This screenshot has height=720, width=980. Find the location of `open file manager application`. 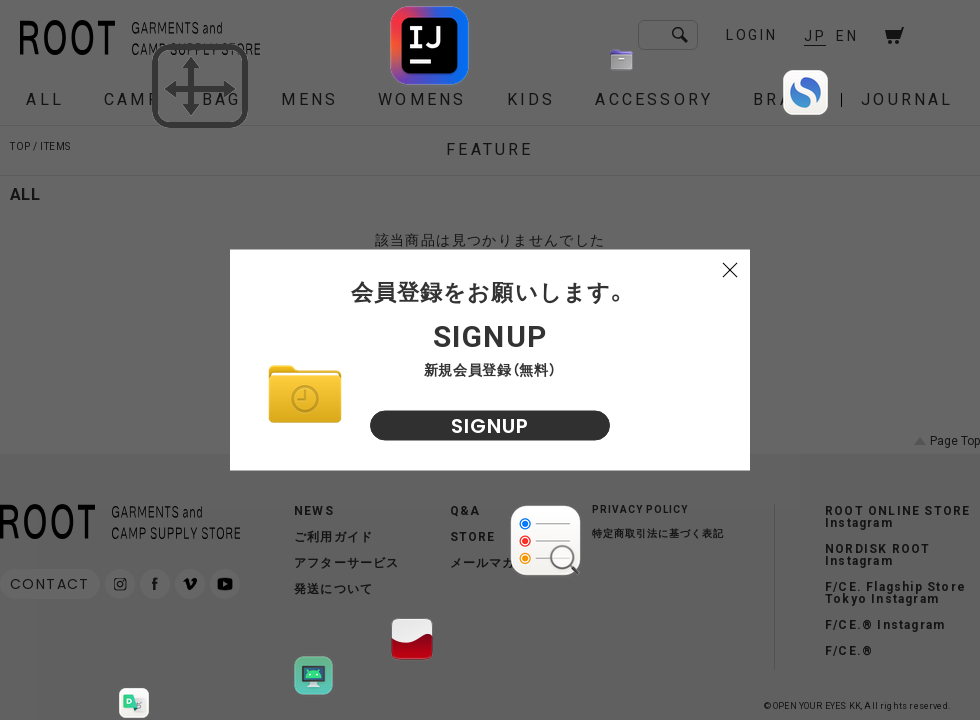

open file manager application is located at coordinates (621, 59).